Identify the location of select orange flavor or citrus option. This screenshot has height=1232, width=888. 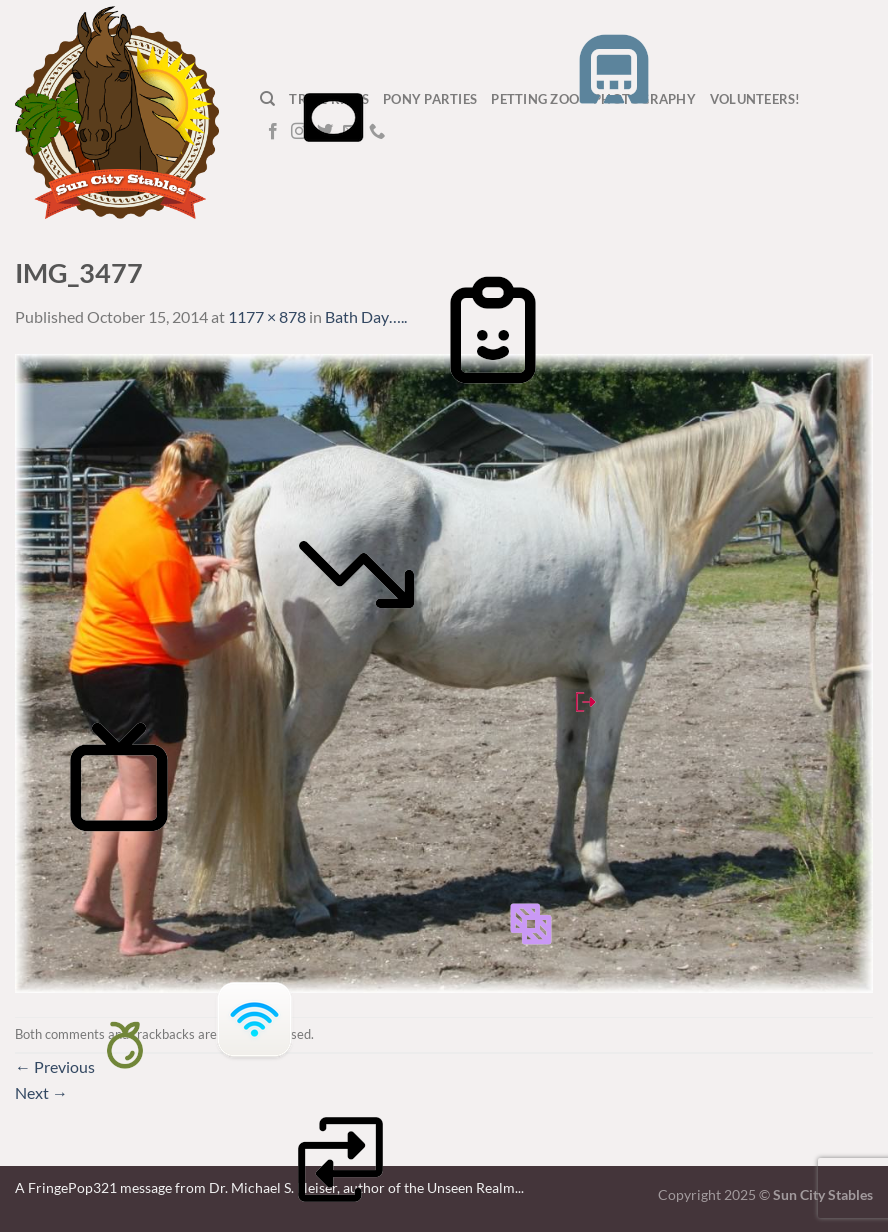
(125, 1046).